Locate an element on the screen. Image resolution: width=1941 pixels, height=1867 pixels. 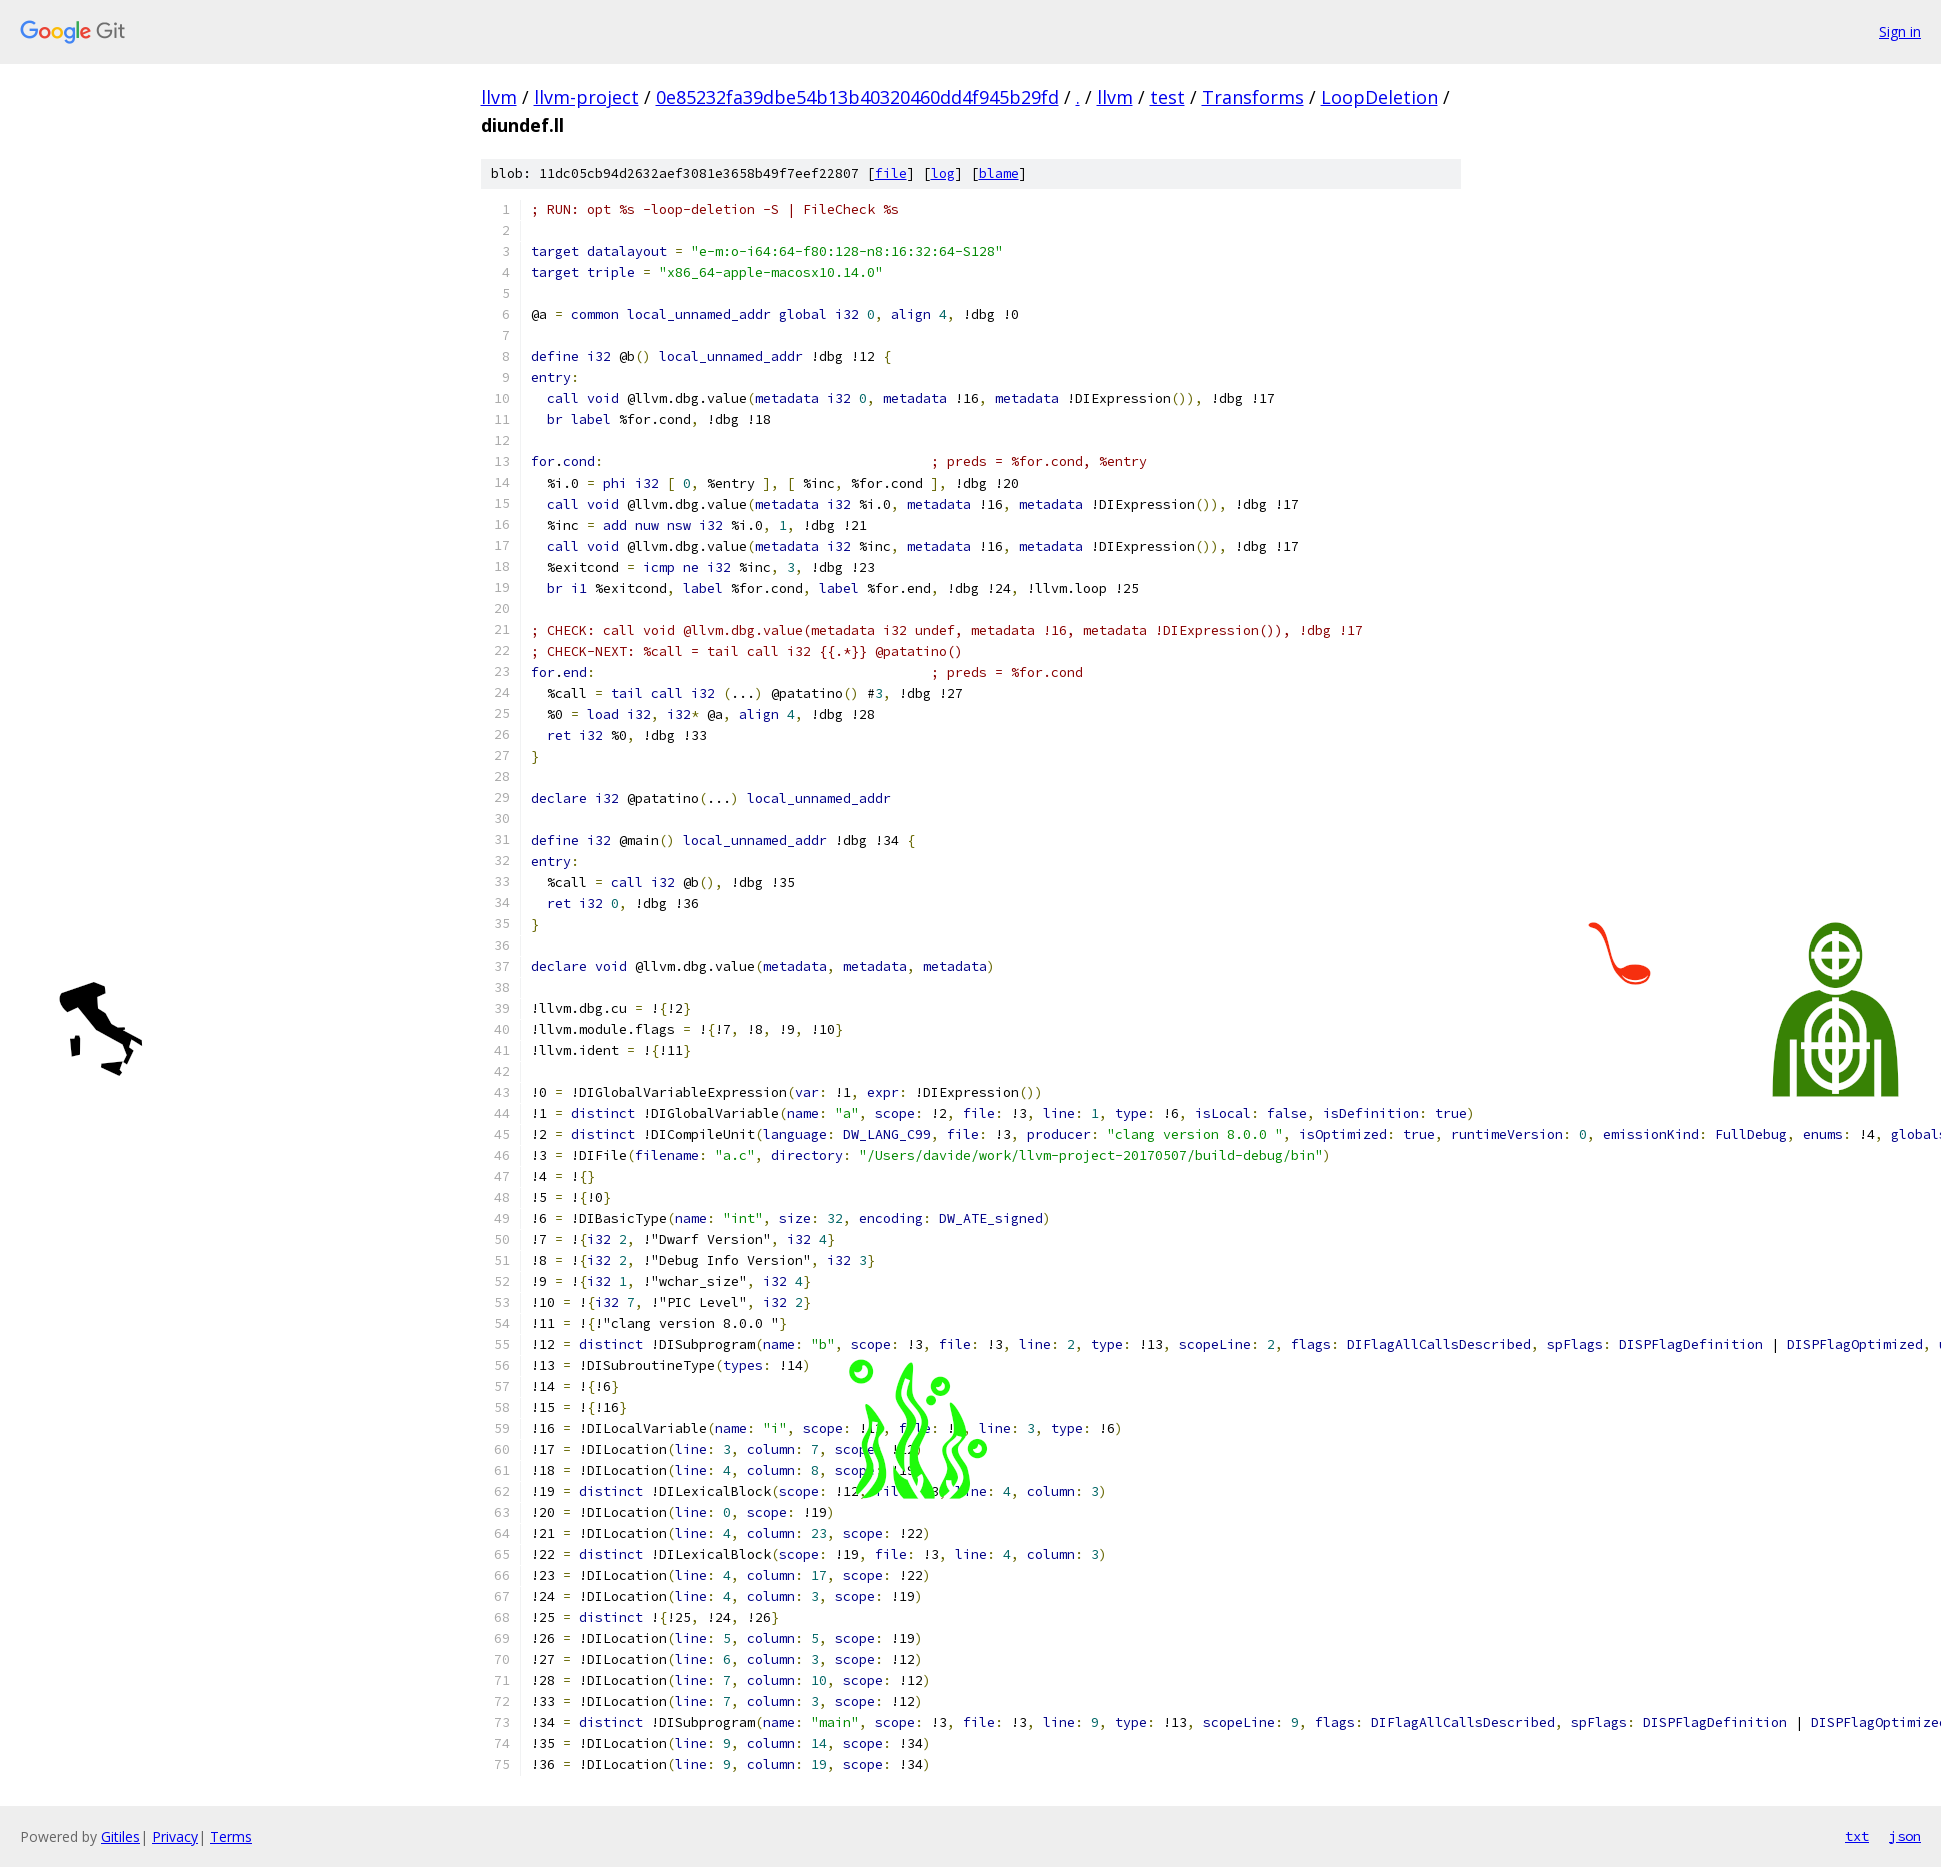
practice target for shooting range simulation is located at coordinates (1835, 1009).